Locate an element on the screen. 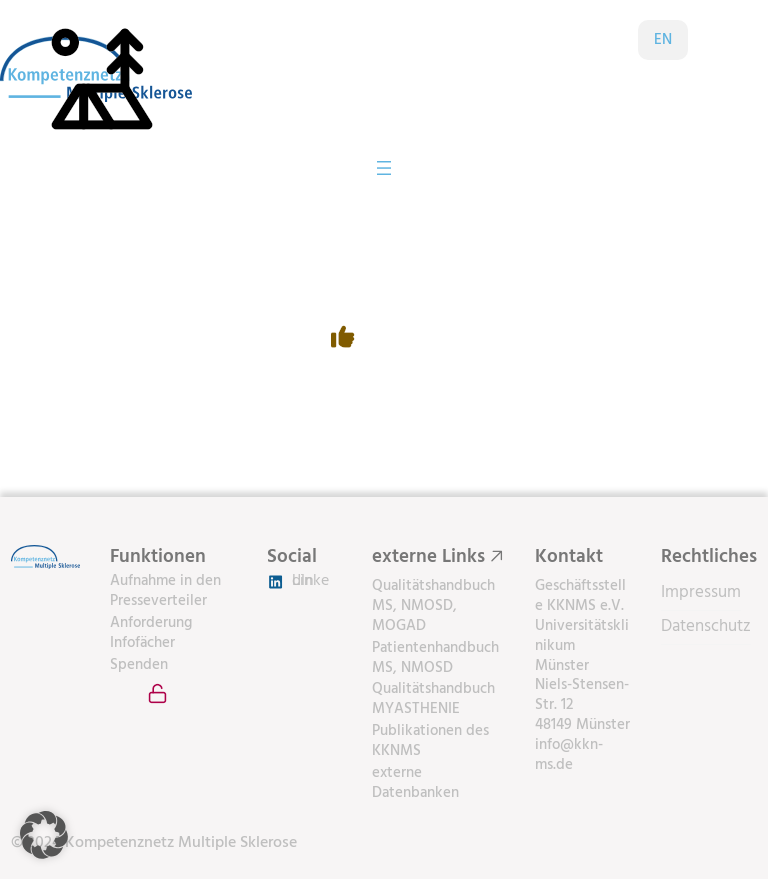  unlocked or unsecured state is located at coordinates (157, 693).